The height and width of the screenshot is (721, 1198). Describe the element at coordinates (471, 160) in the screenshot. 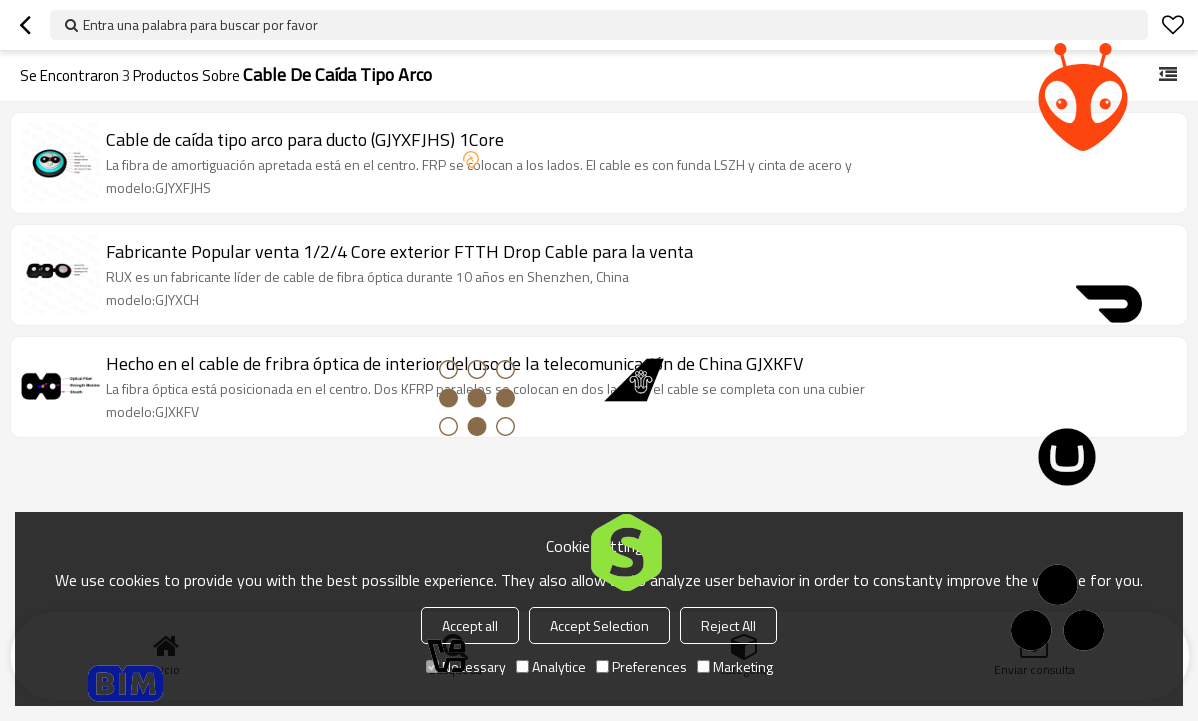

I see `open the Satellite app` at that location.